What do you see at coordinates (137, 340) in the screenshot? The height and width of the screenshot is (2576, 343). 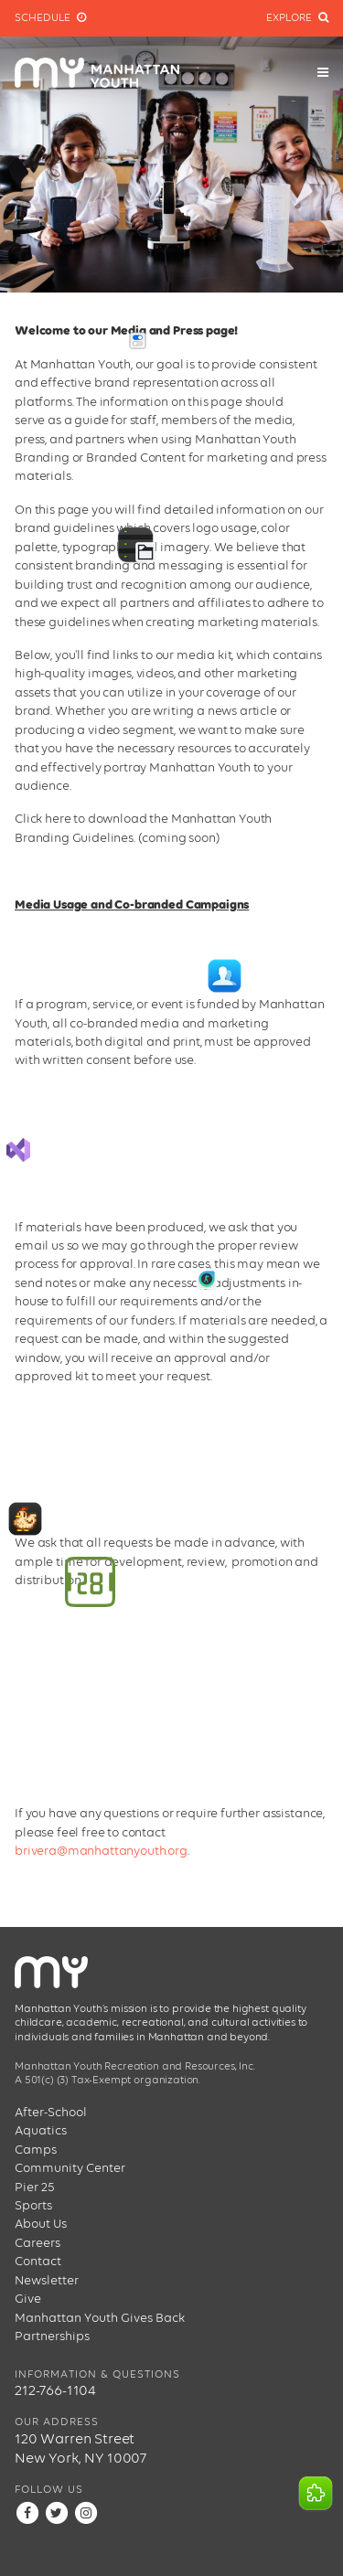 I see `open desktop preferences and settings` at bounding box center [137, 340].